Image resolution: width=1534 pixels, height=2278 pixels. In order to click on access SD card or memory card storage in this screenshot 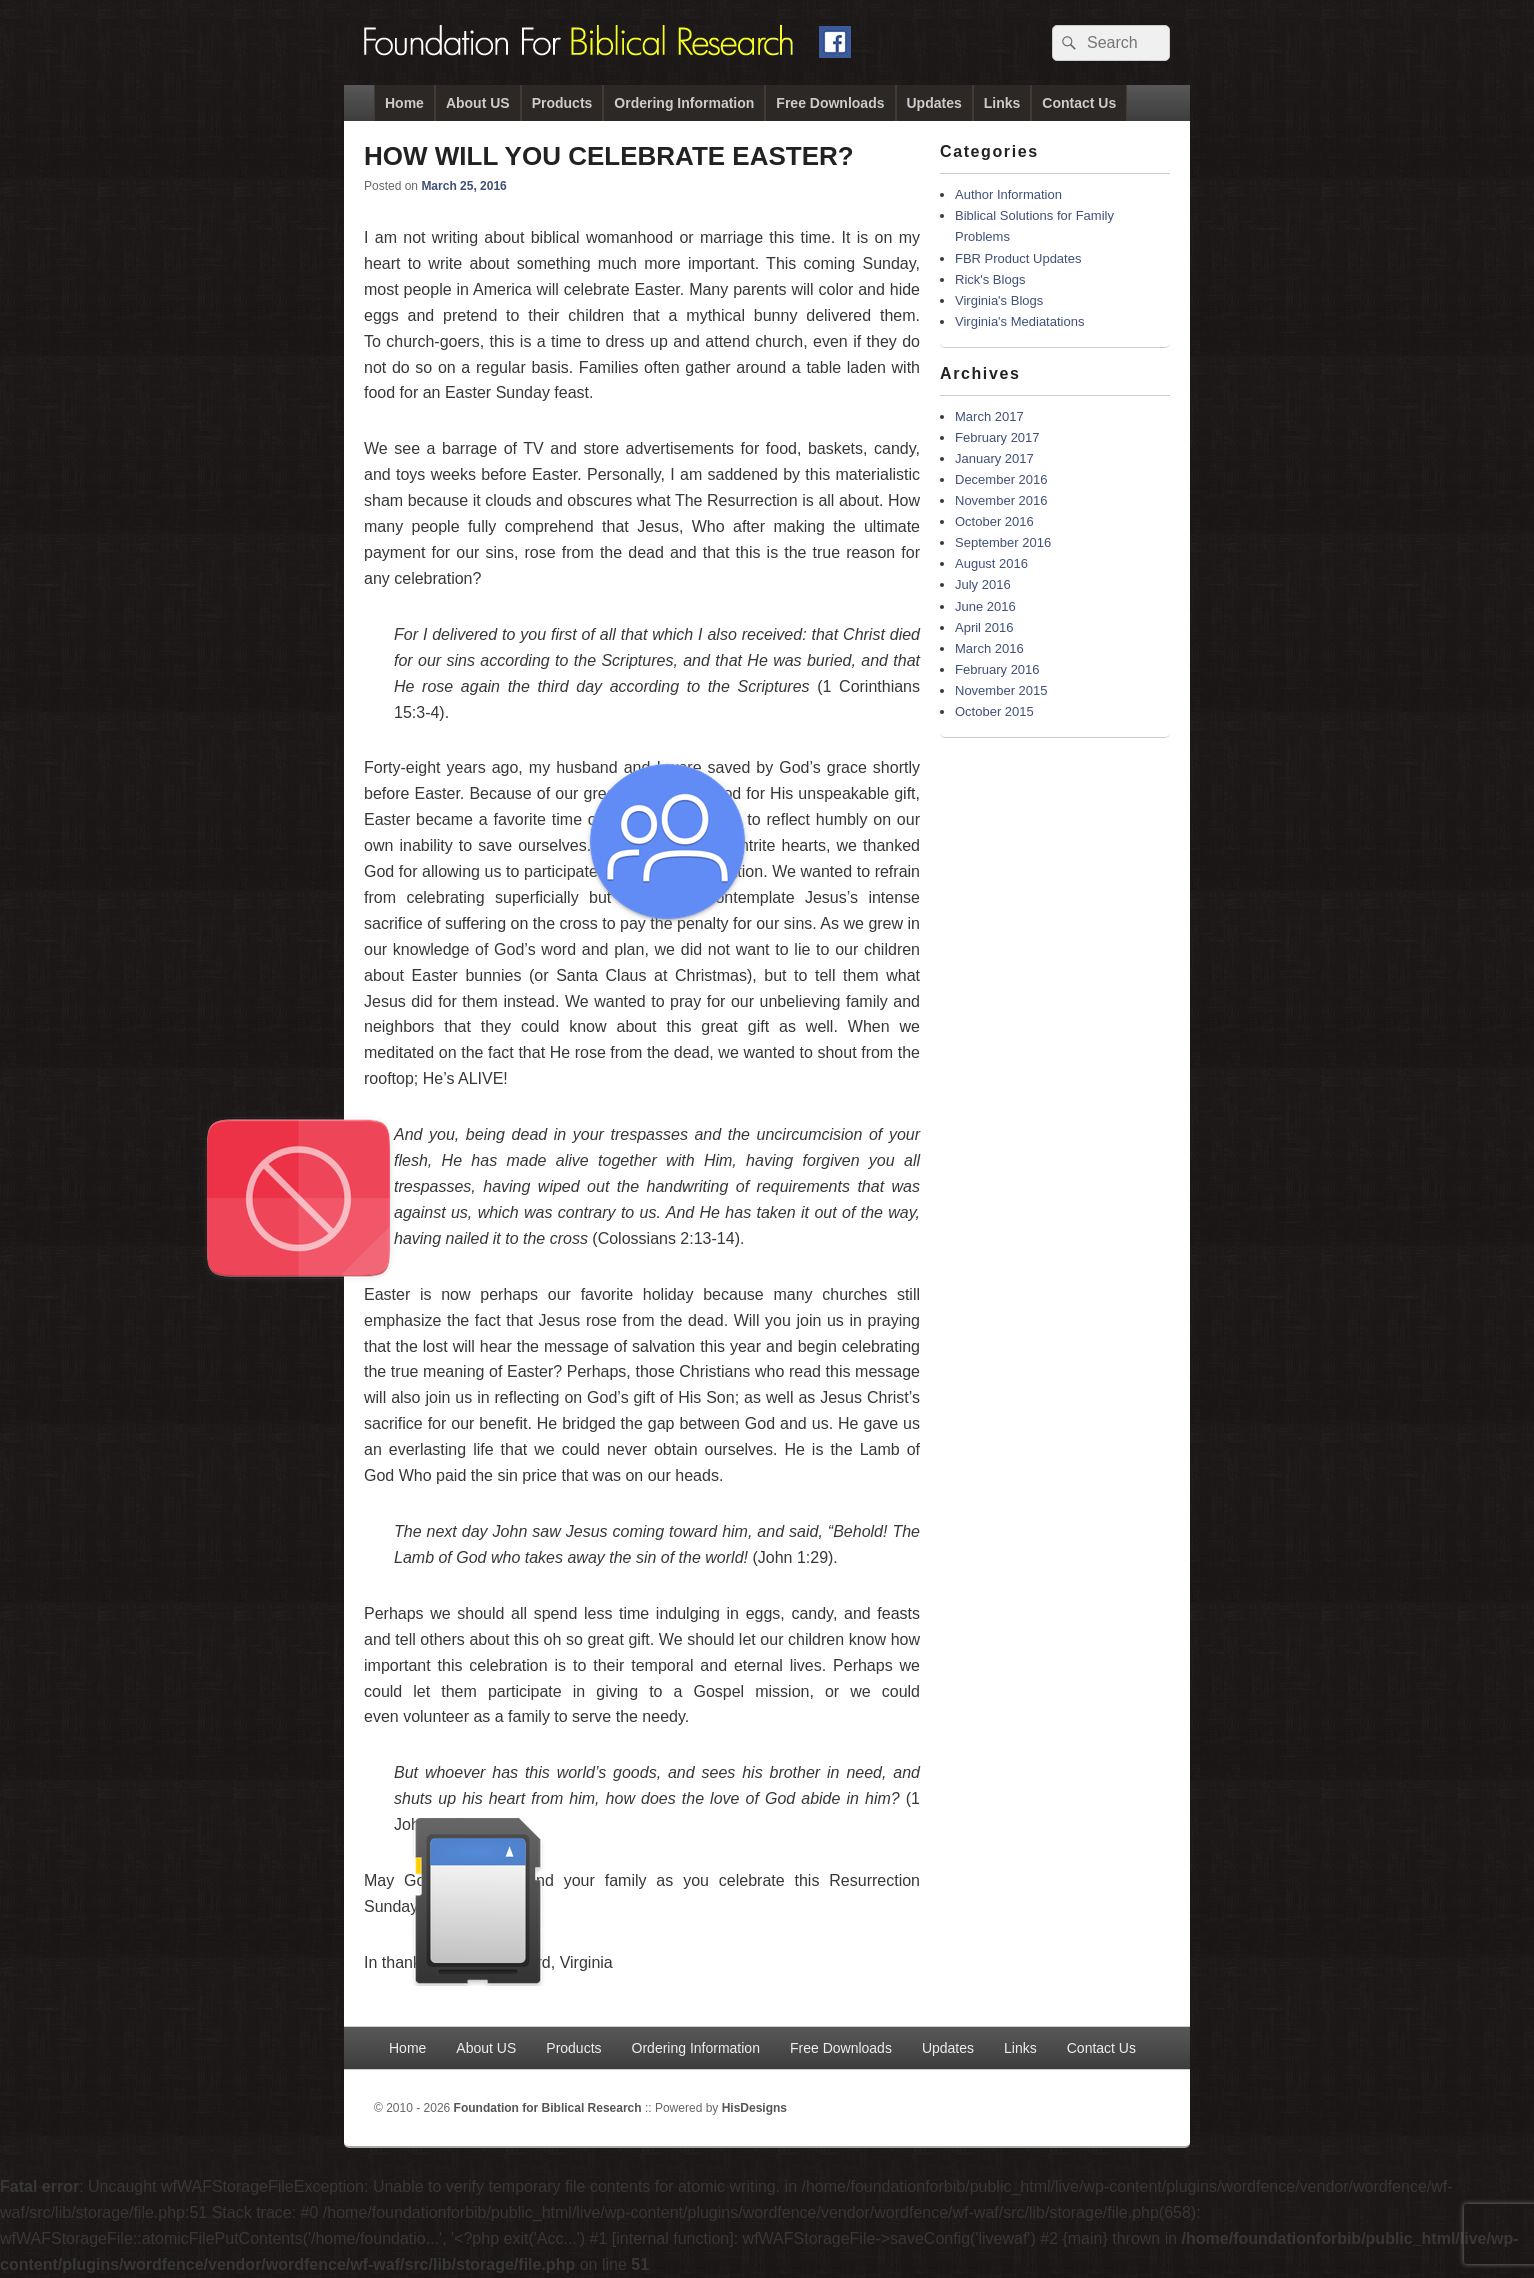, I will do `click(478, 1902)`.